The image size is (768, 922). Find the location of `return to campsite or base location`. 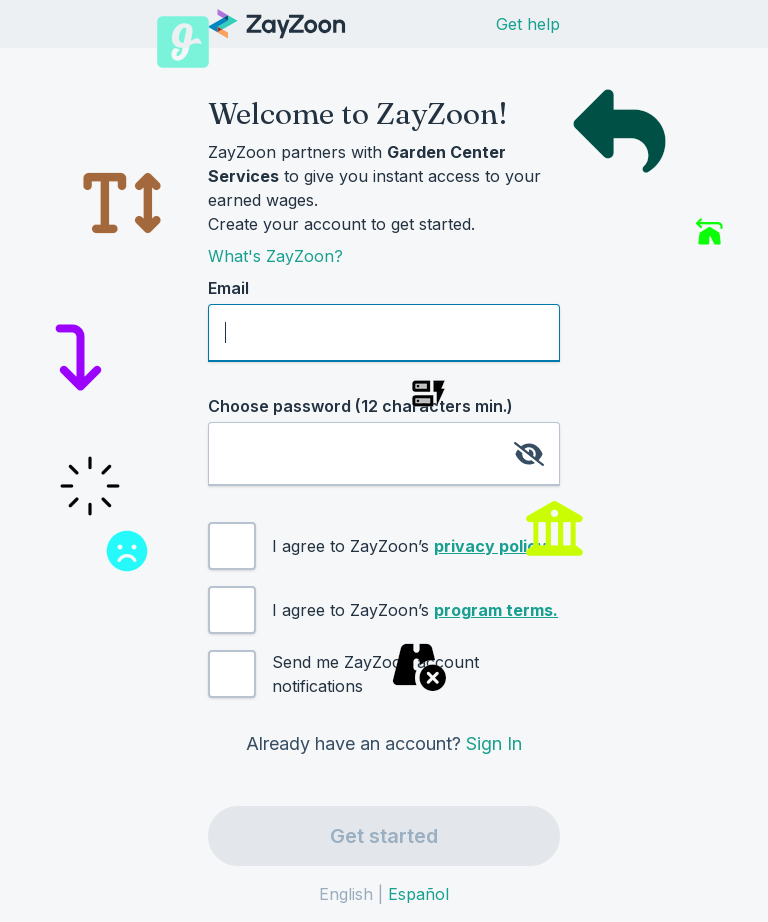

return to campsite or base location is located at coordinates (709, 231).